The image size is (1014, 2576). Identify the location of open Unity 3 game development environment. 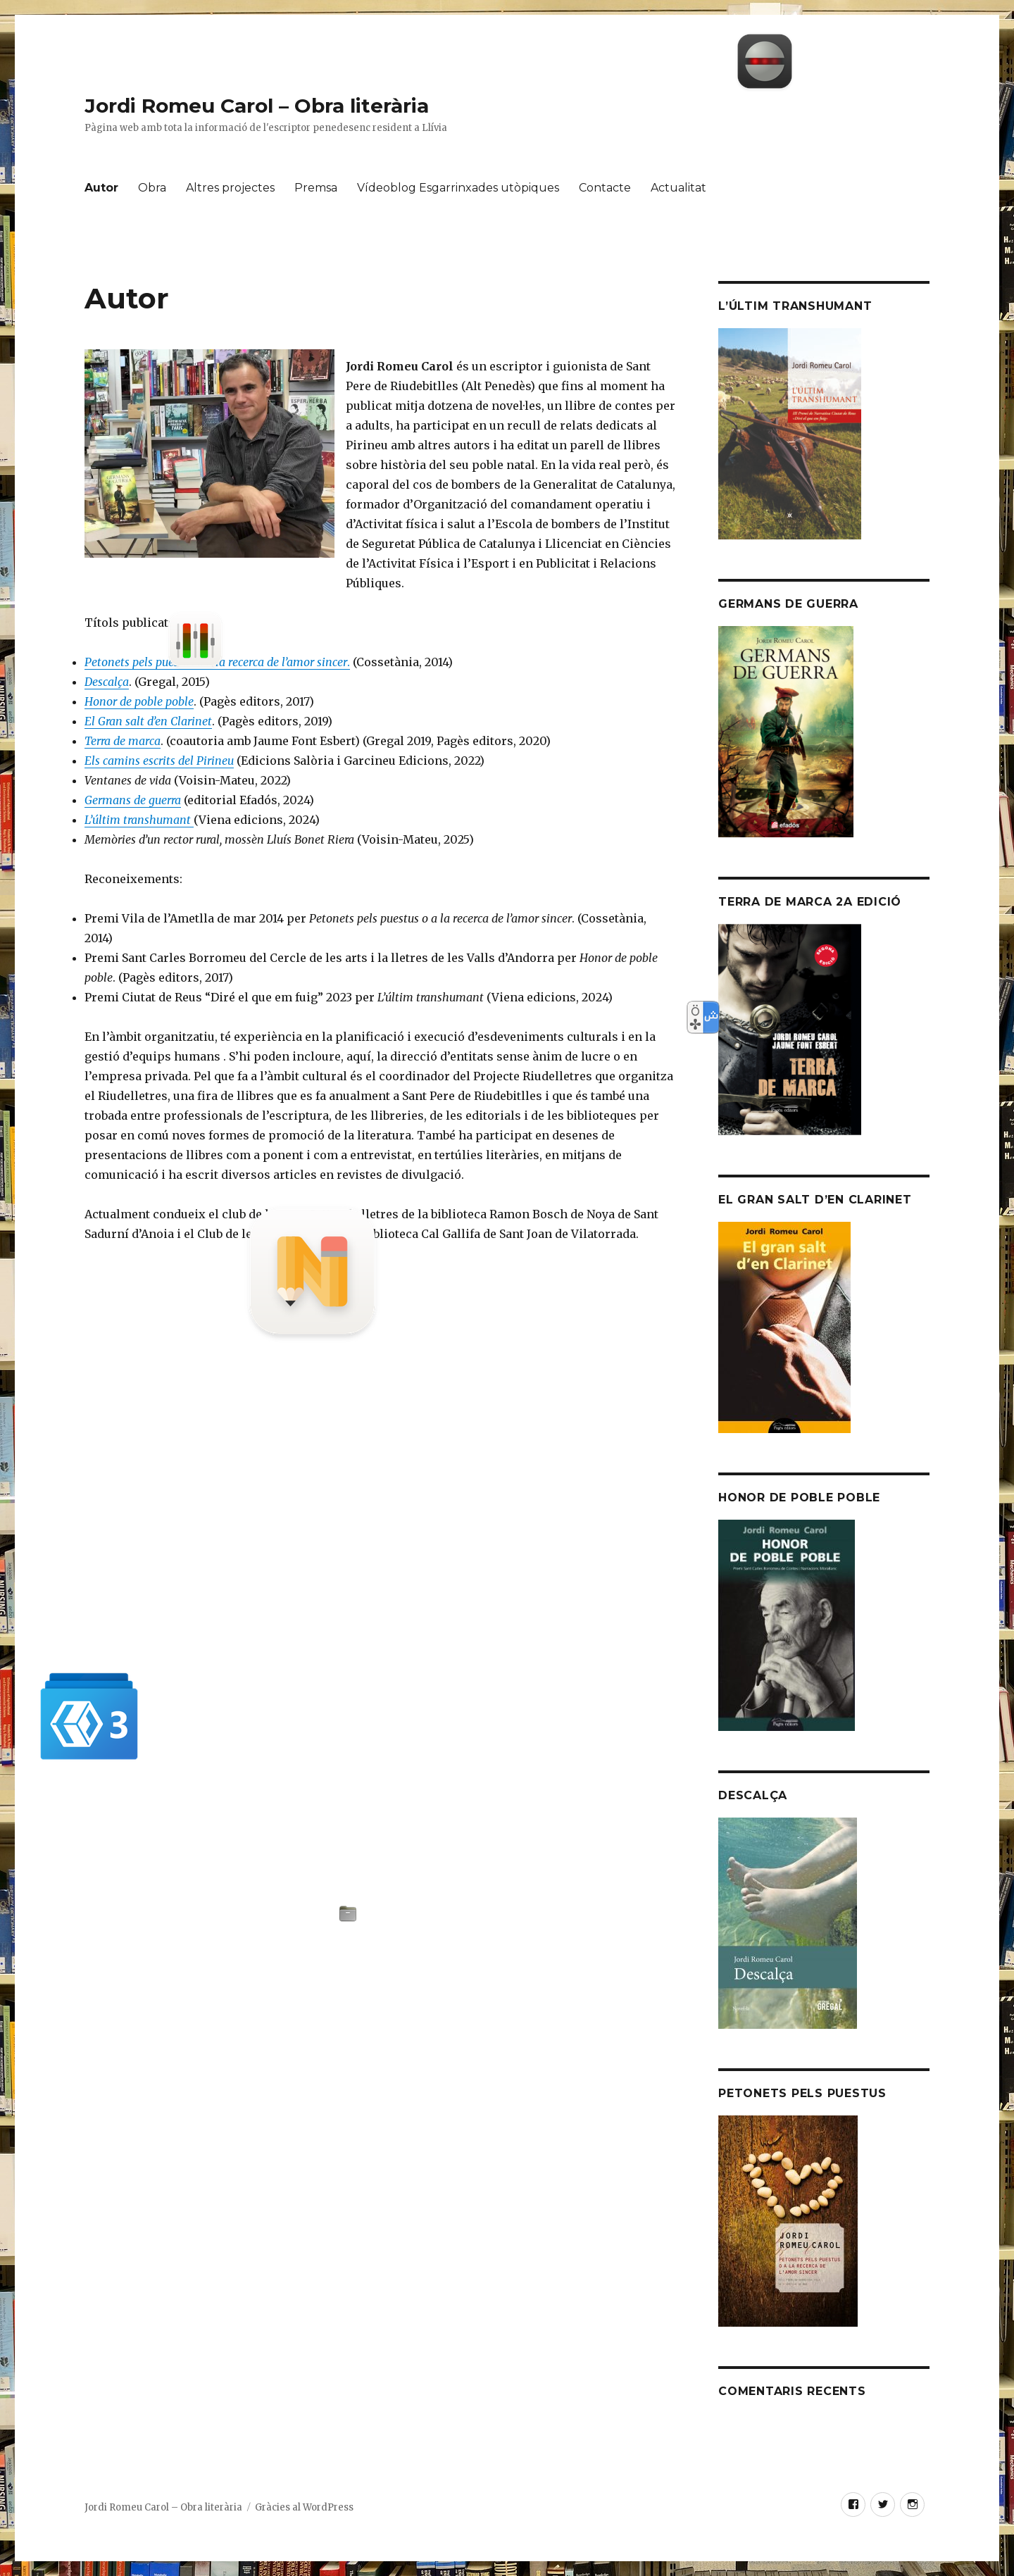
(89, 1718).